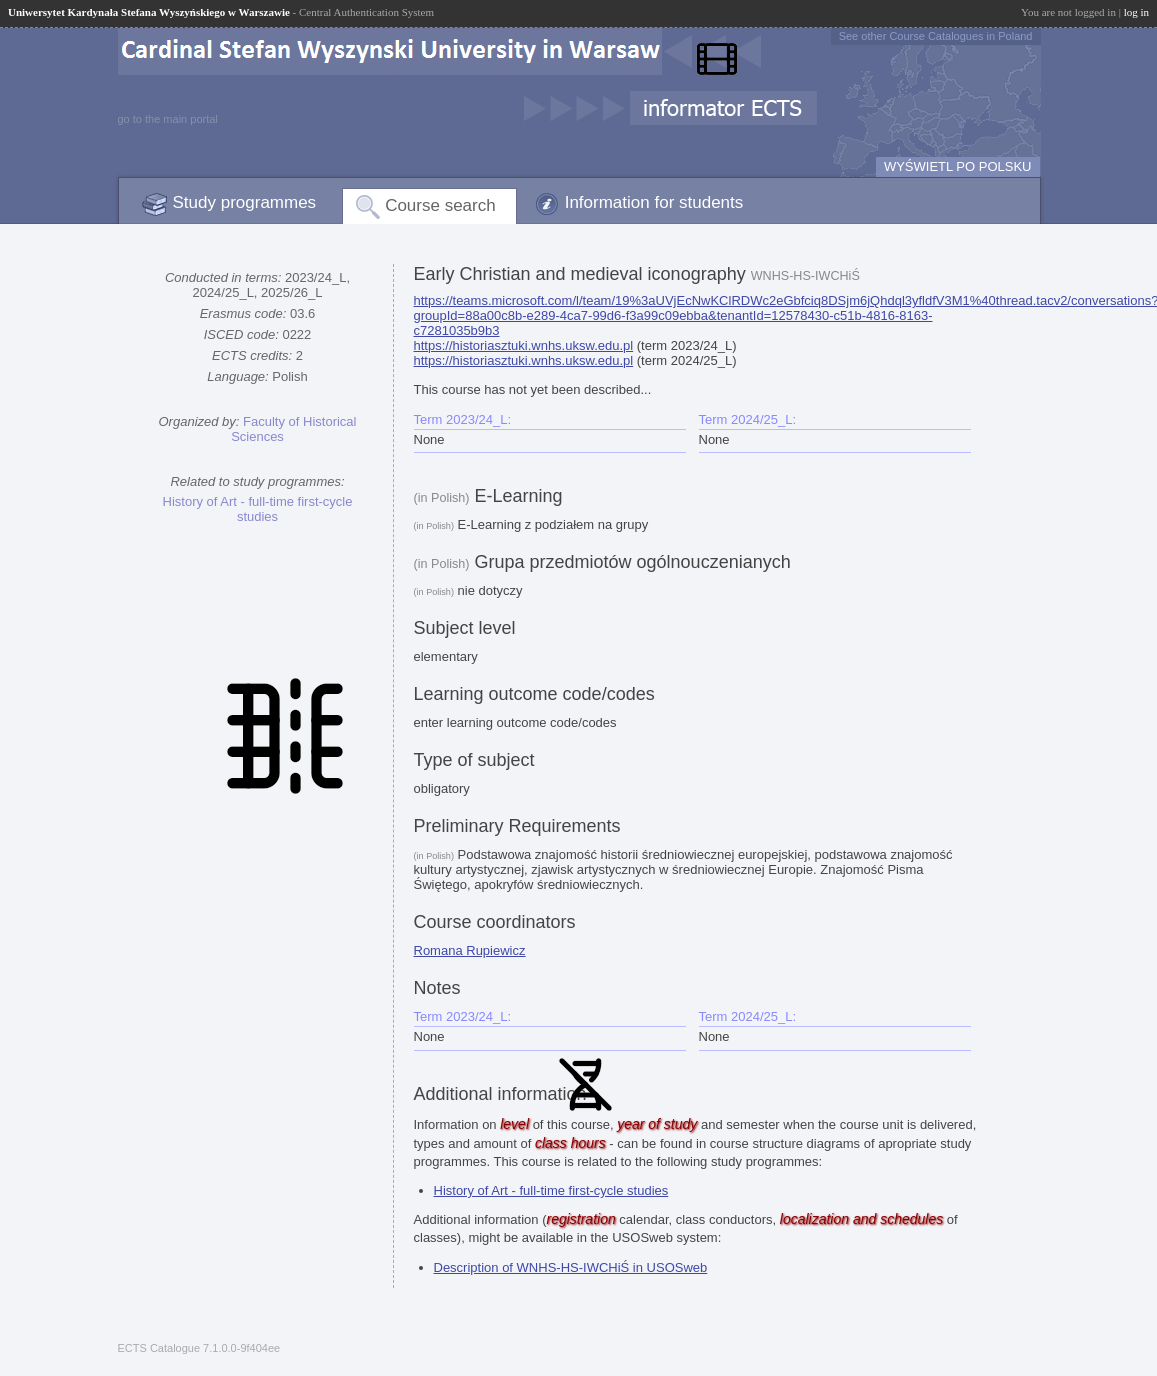  I want to click on access video or film content, so click(717, 59).